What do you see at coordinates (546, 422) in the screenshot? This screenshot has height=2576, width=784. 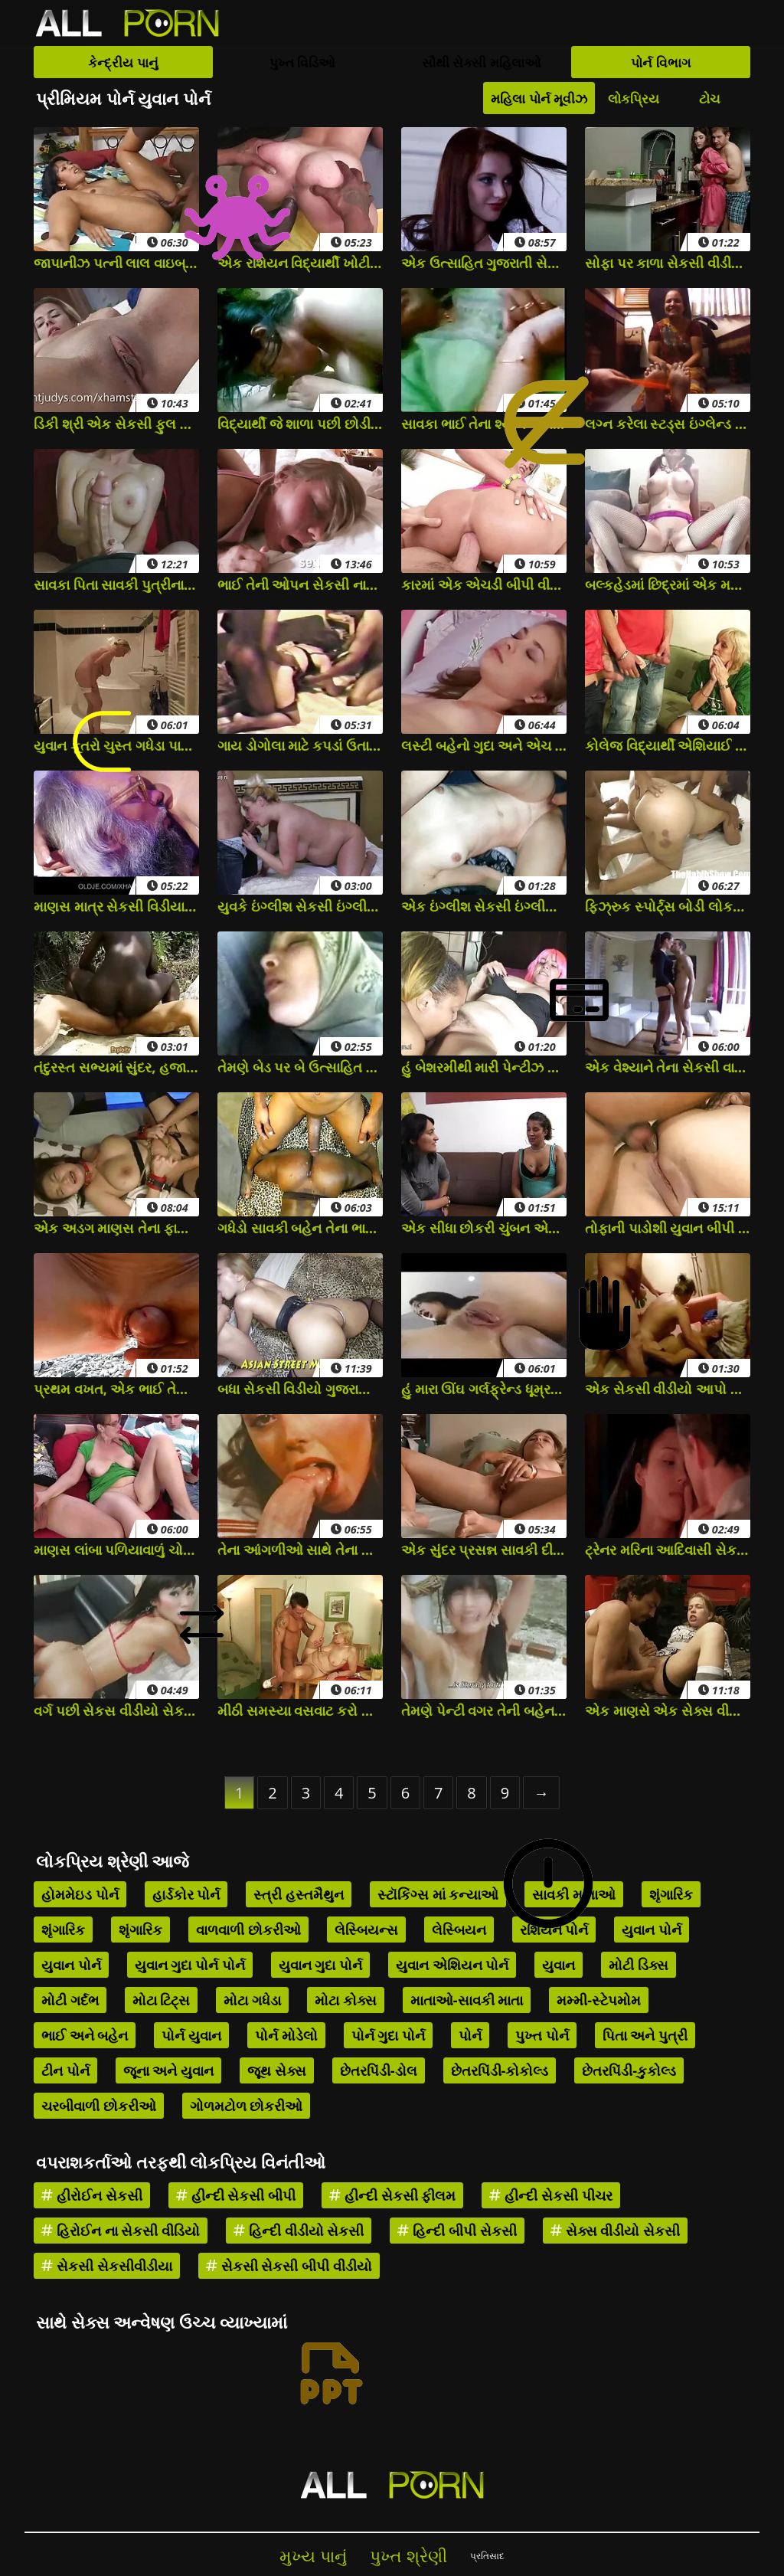 I see `indicates item is not part of a set or group` at bounding box center [546, 422].